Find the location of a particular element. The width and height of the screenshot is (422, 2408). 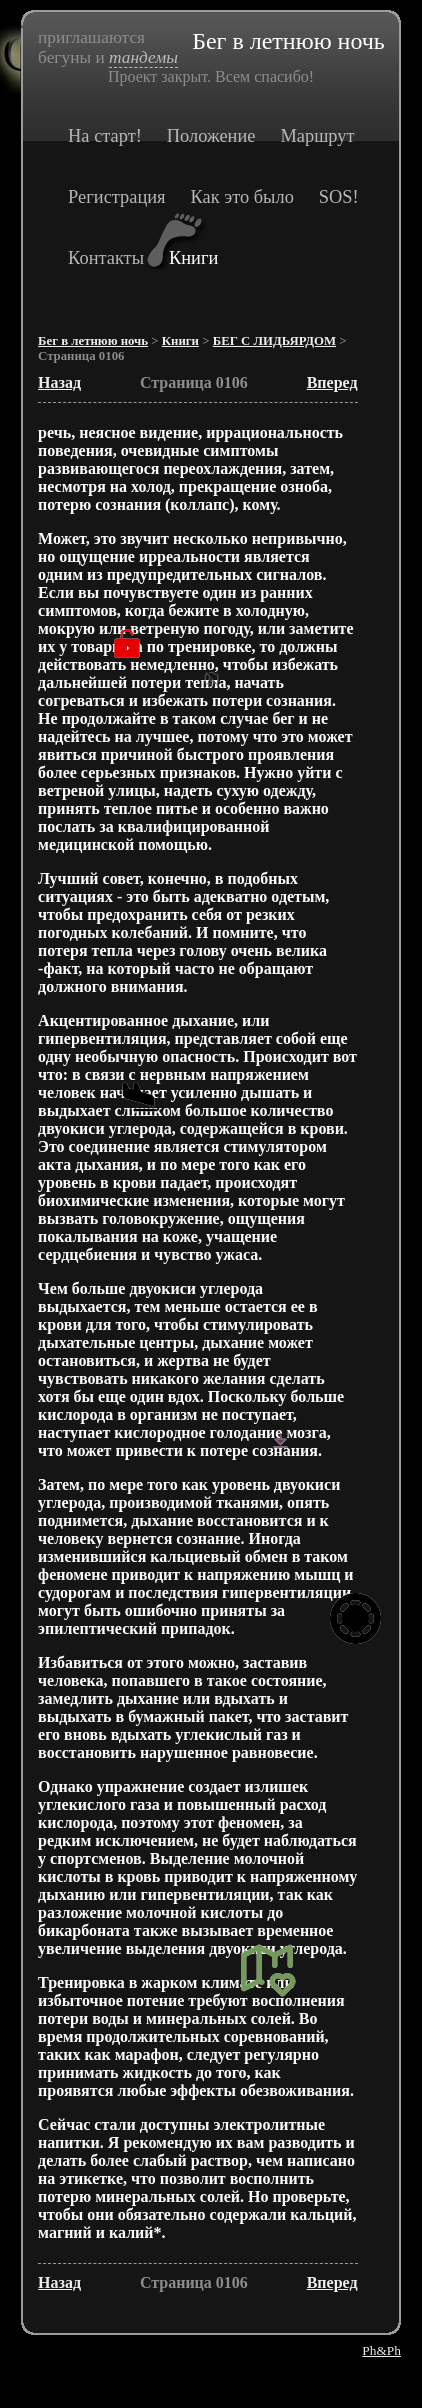

indicates flight arrival status is located at coordinates (138, 1097).